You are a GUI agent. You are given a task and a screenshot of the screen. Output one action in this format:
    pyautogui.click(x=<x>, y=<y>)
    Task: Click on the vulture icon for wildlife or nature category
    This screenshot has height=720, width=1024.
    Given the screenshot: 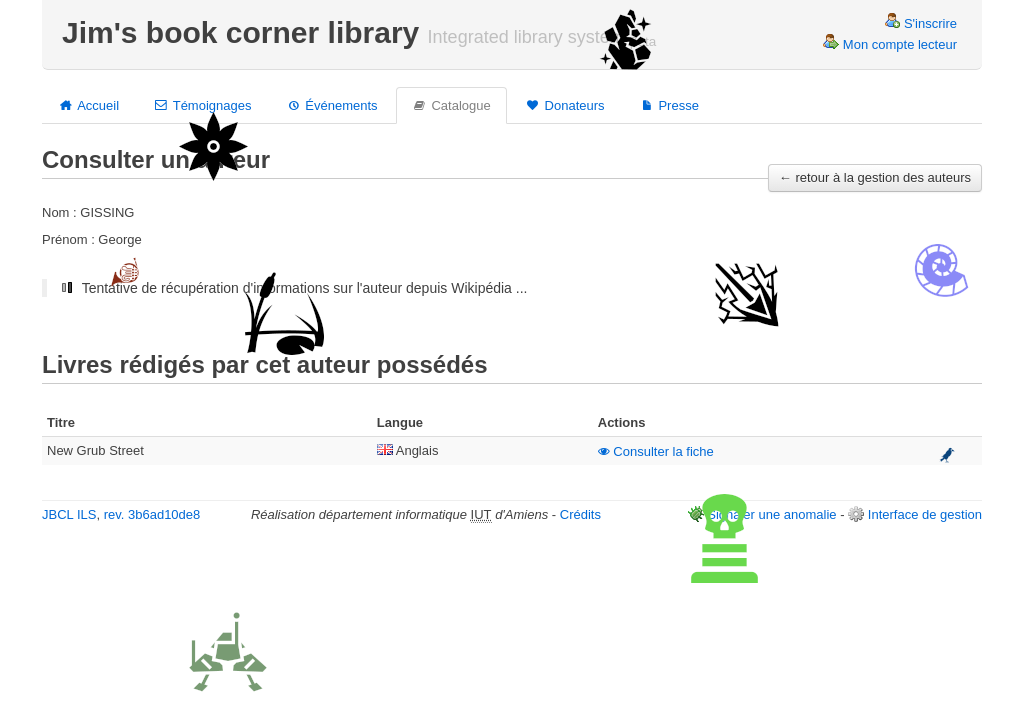 What is the action you would take?
    pyautogui.click(x=947, y=455)
    